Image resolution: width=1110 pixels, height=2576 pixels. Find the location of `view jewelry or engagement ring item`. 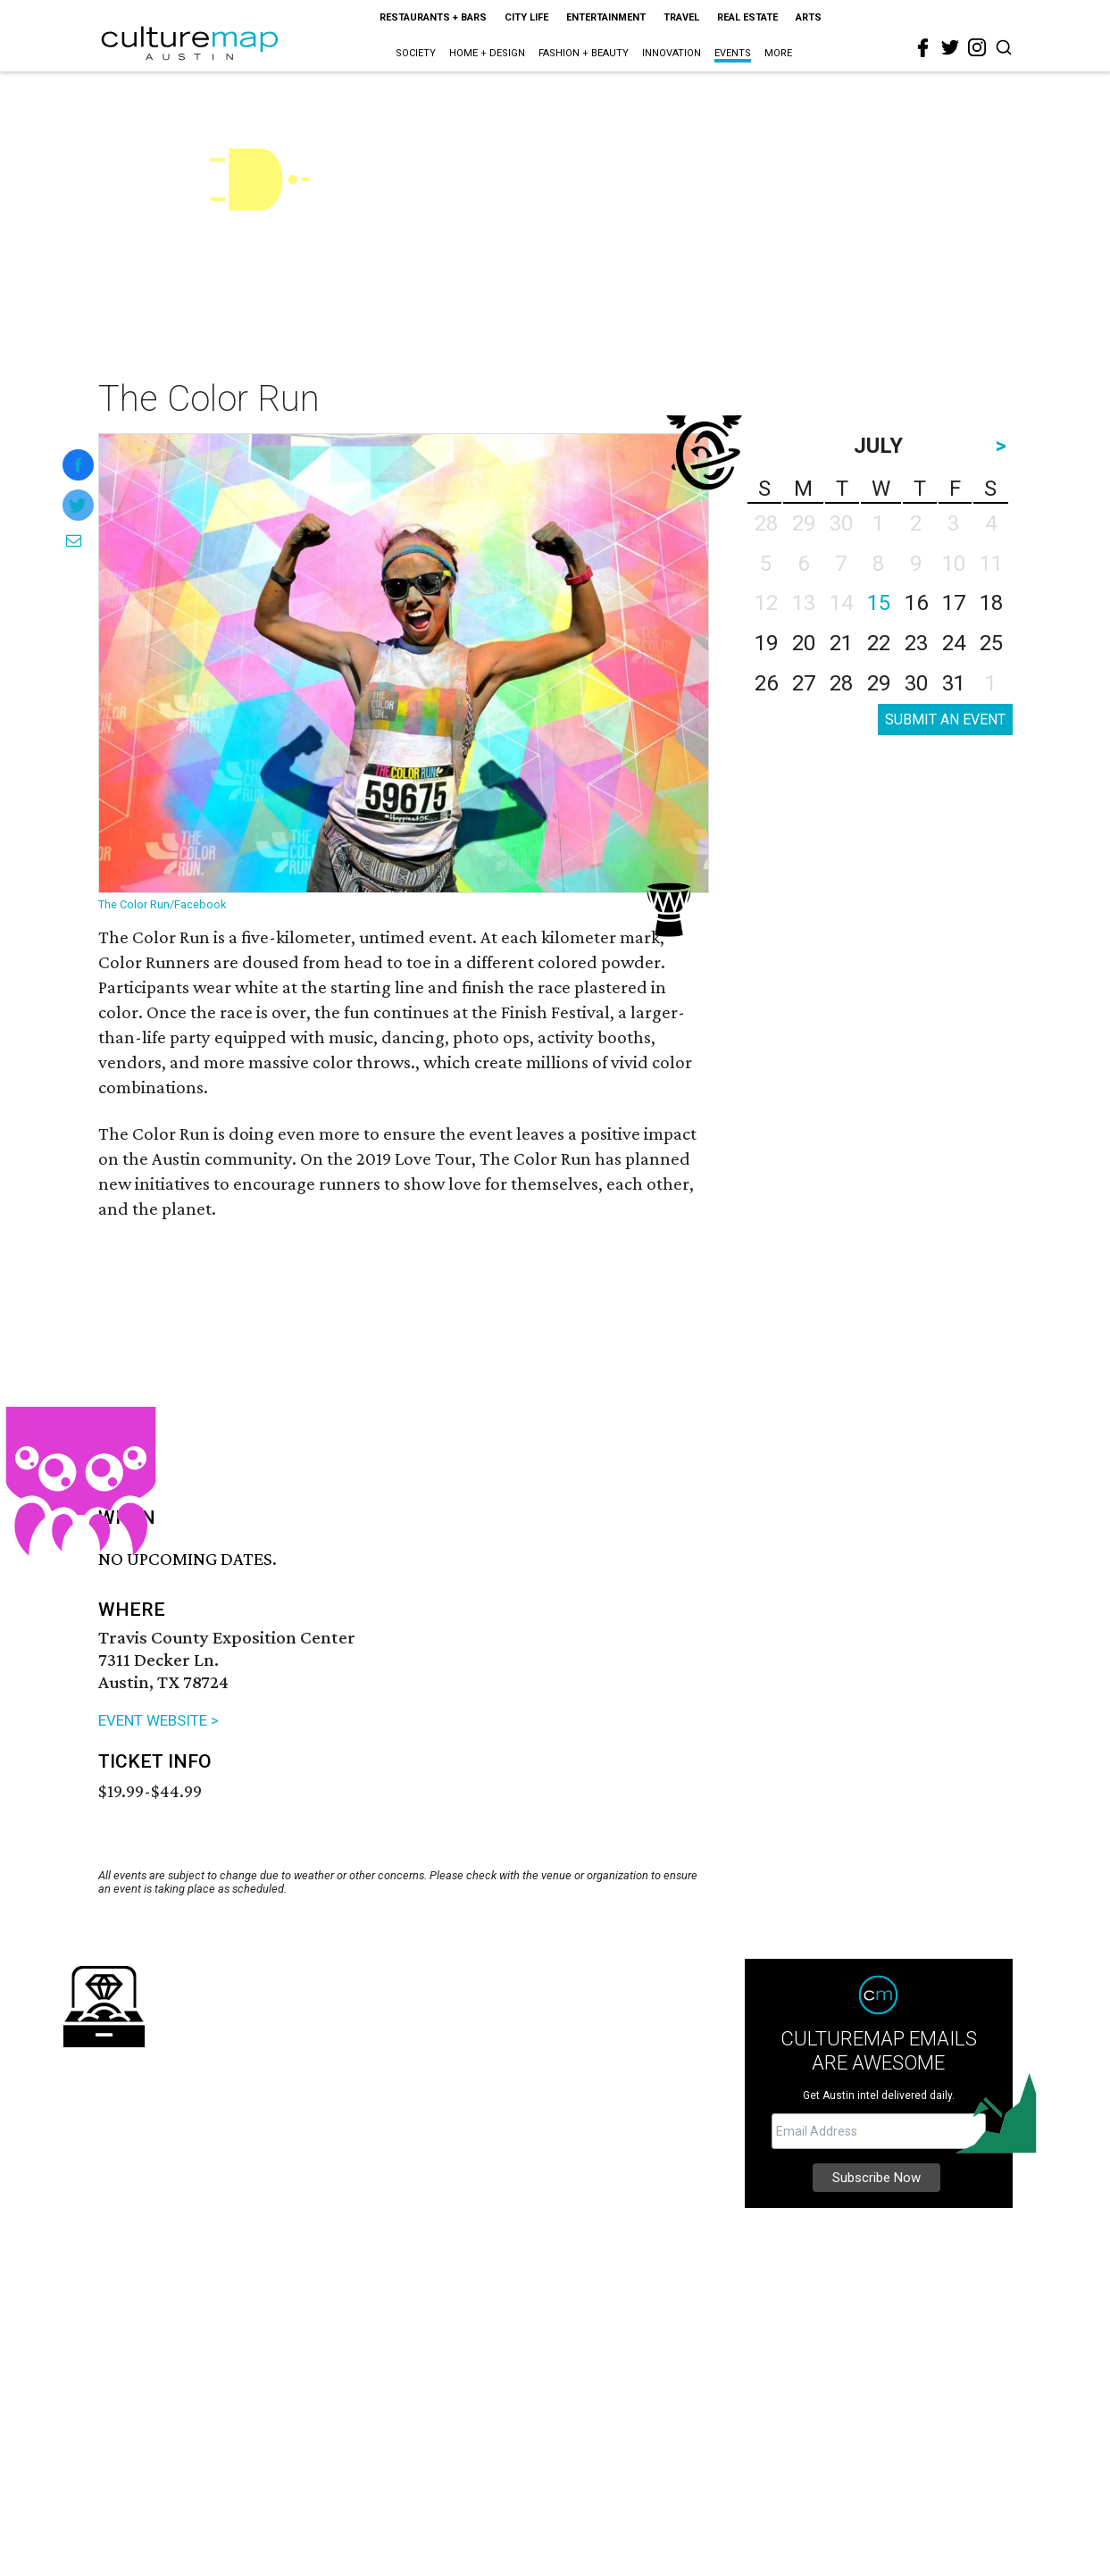

view jewelry or engagement ring item is located at coordinates (104, 2006).